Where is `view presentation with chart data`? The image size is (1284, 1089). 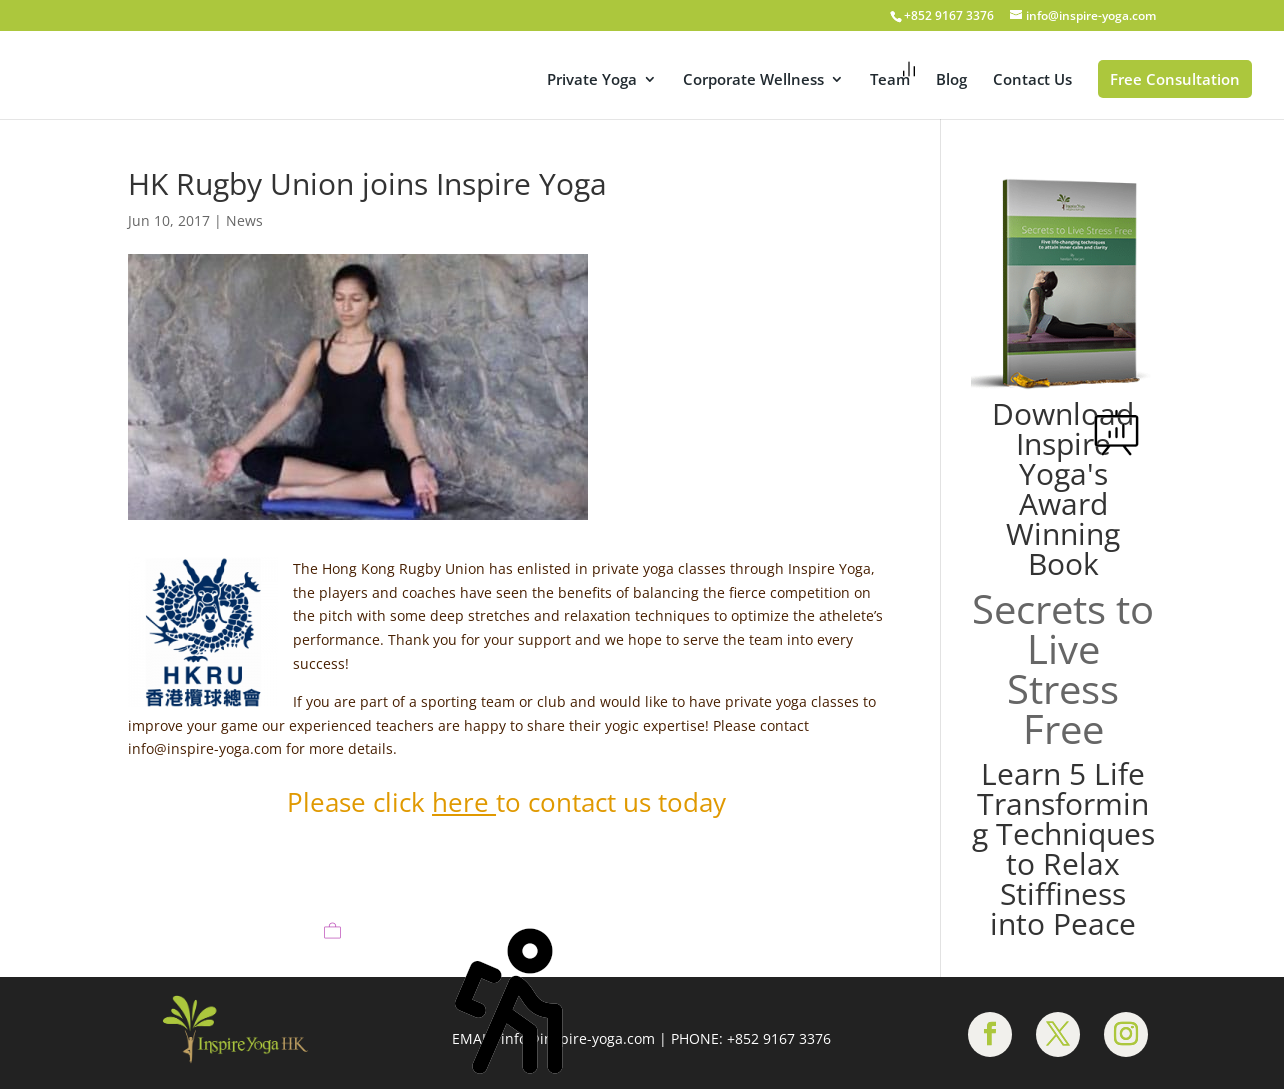 view presentation with chart data is located at coordinates (1116, 433).